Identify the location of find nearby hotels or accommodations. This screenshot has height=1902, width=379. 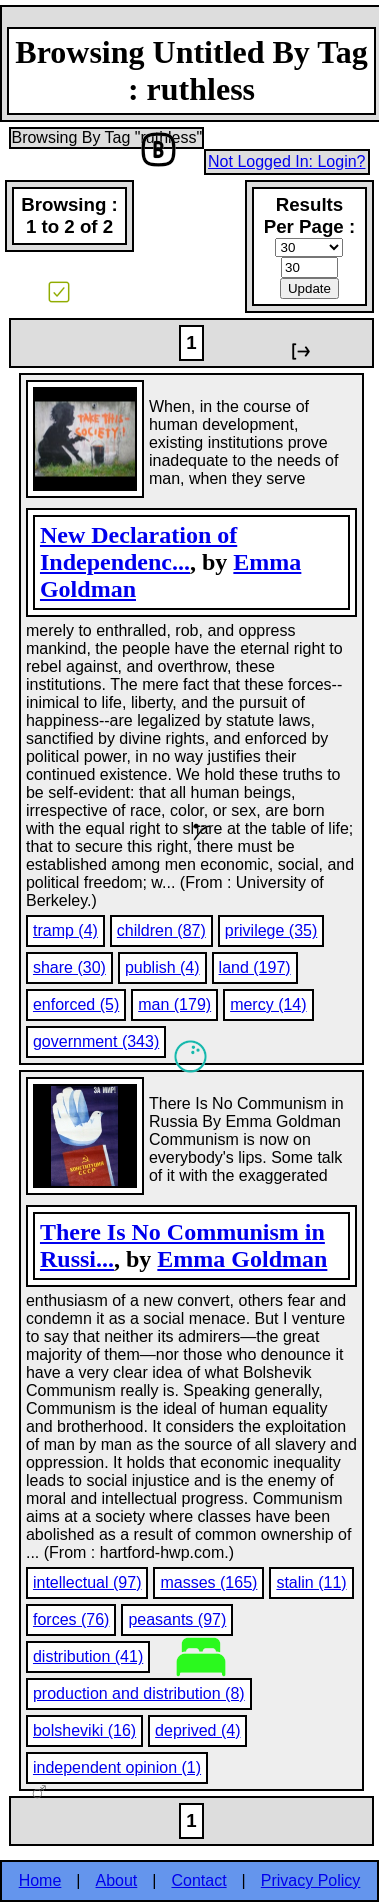
(201, 1657).